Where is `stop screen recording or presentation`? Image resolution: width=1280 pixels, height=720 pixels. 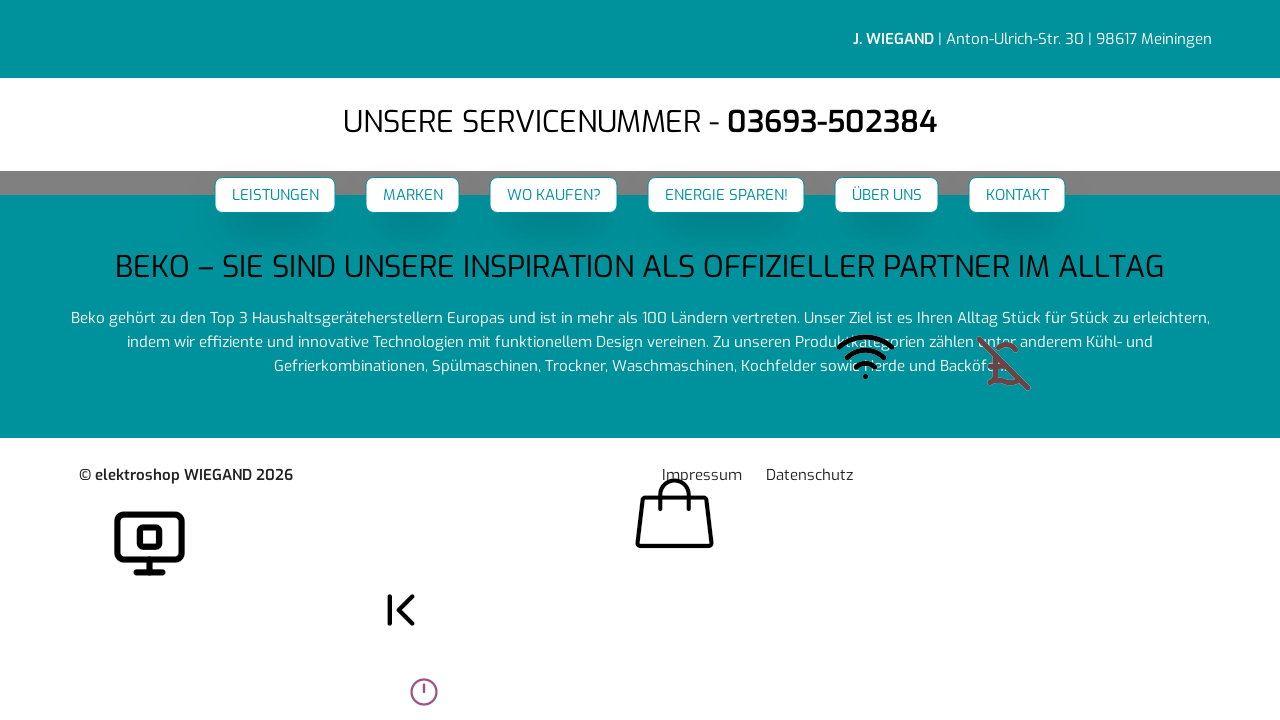
stop screen recording or presentation is located at coordinates (149, 543).